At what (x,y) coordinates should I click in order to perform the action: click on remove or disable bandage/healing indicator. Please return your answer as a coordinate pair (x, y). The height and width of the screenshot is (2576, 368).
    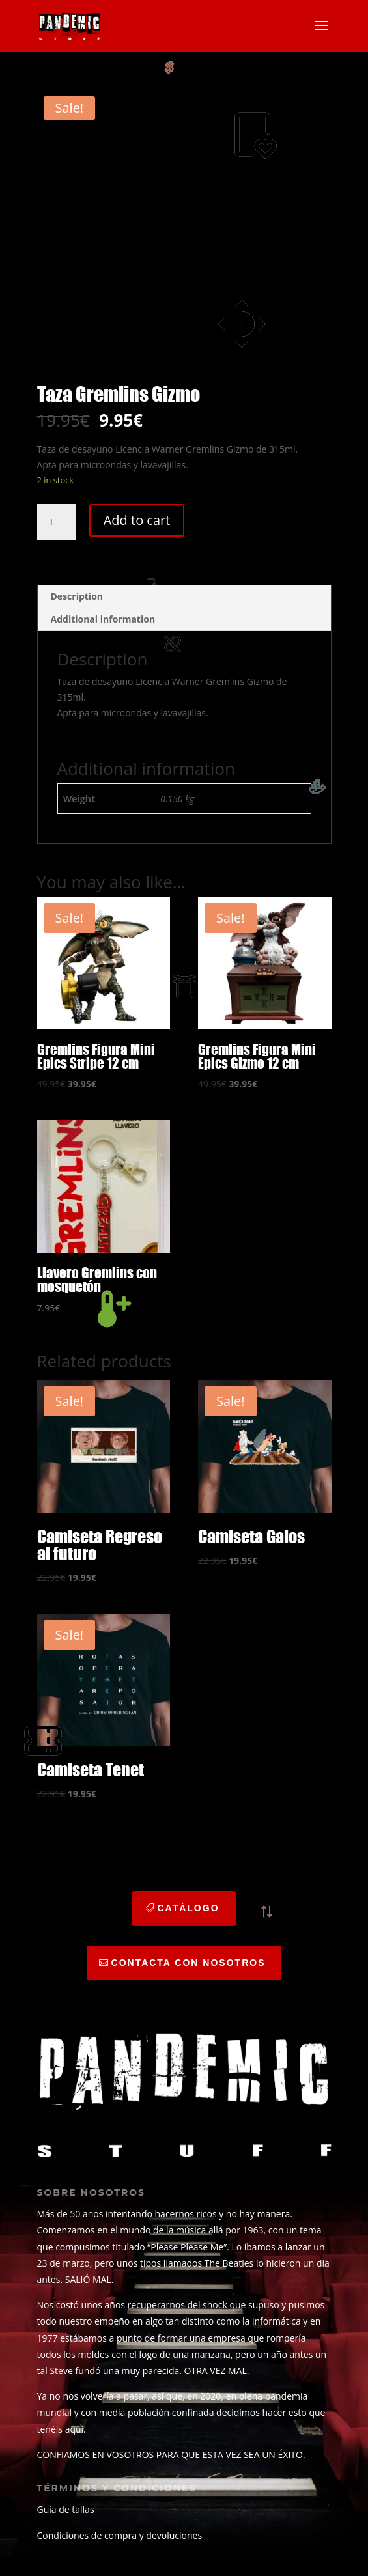
    Looking at the image, I should click on (173, 644).